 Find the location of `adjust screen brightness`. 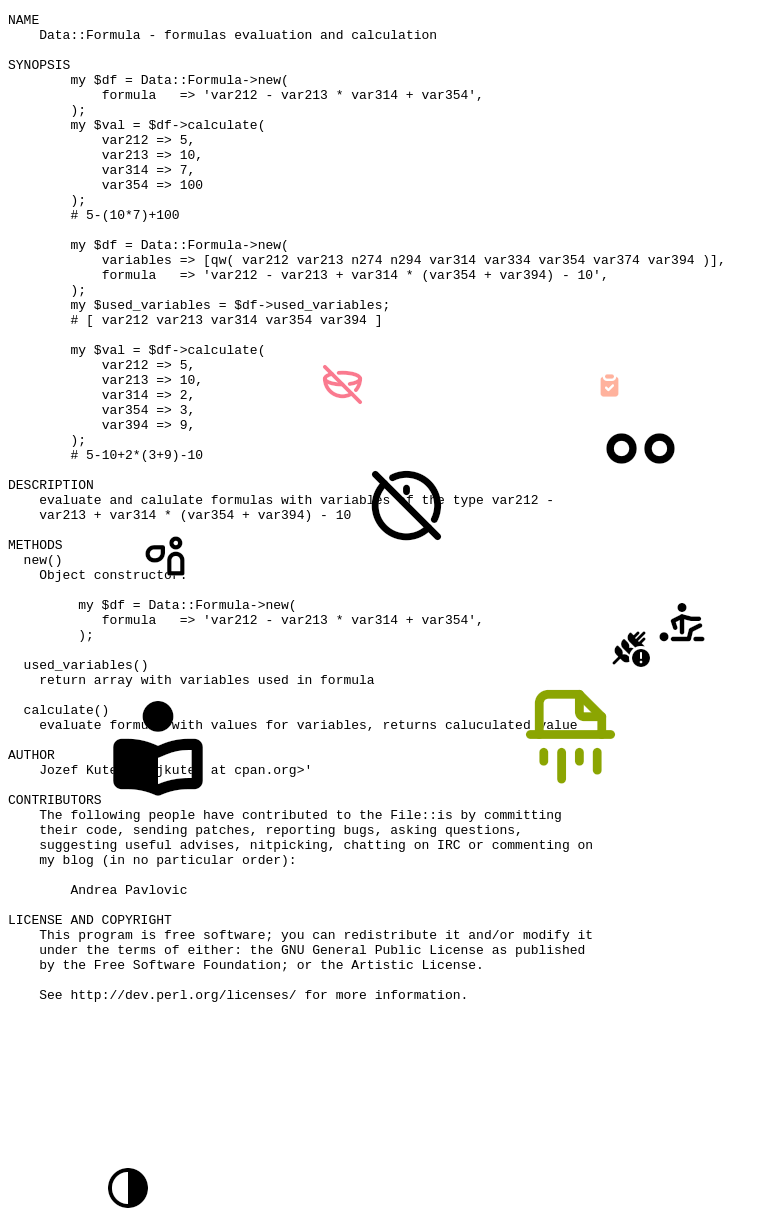

adjust screen brightness is located at coordinates (128, 1188).